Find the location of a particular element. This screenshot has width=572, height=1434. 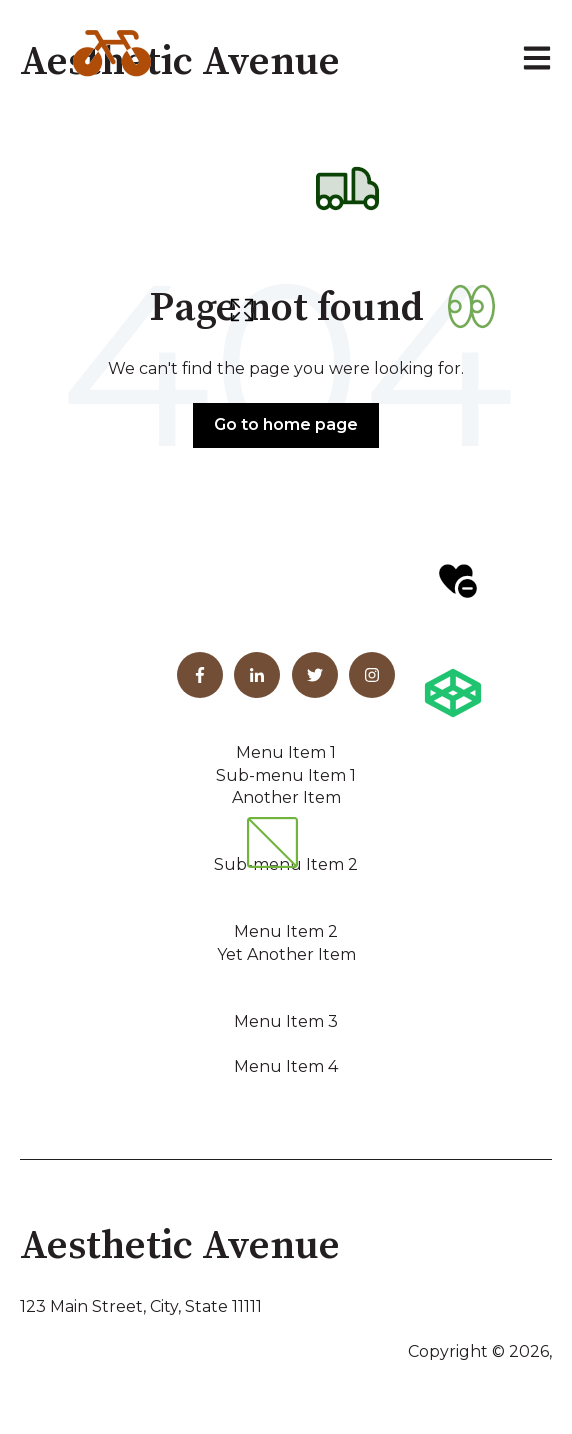

open CodePen profile or projects is located at coordinates (453, 693).